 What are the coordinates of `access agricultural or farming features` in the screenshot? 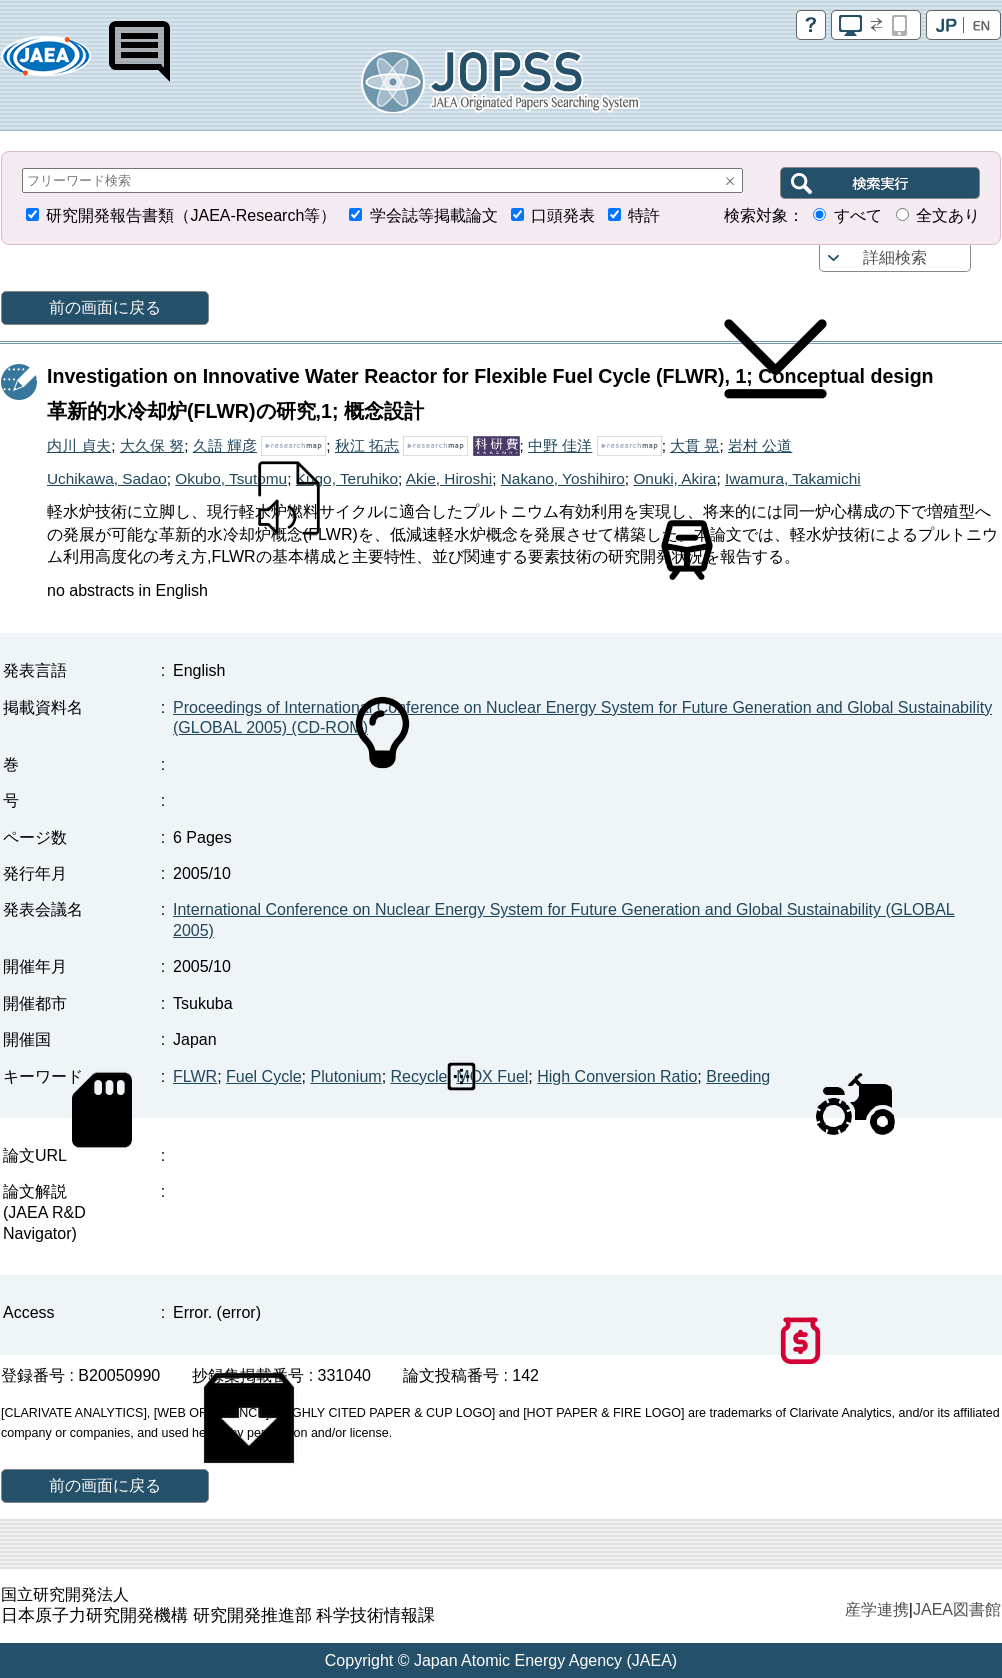 It's located at (855, 1105).